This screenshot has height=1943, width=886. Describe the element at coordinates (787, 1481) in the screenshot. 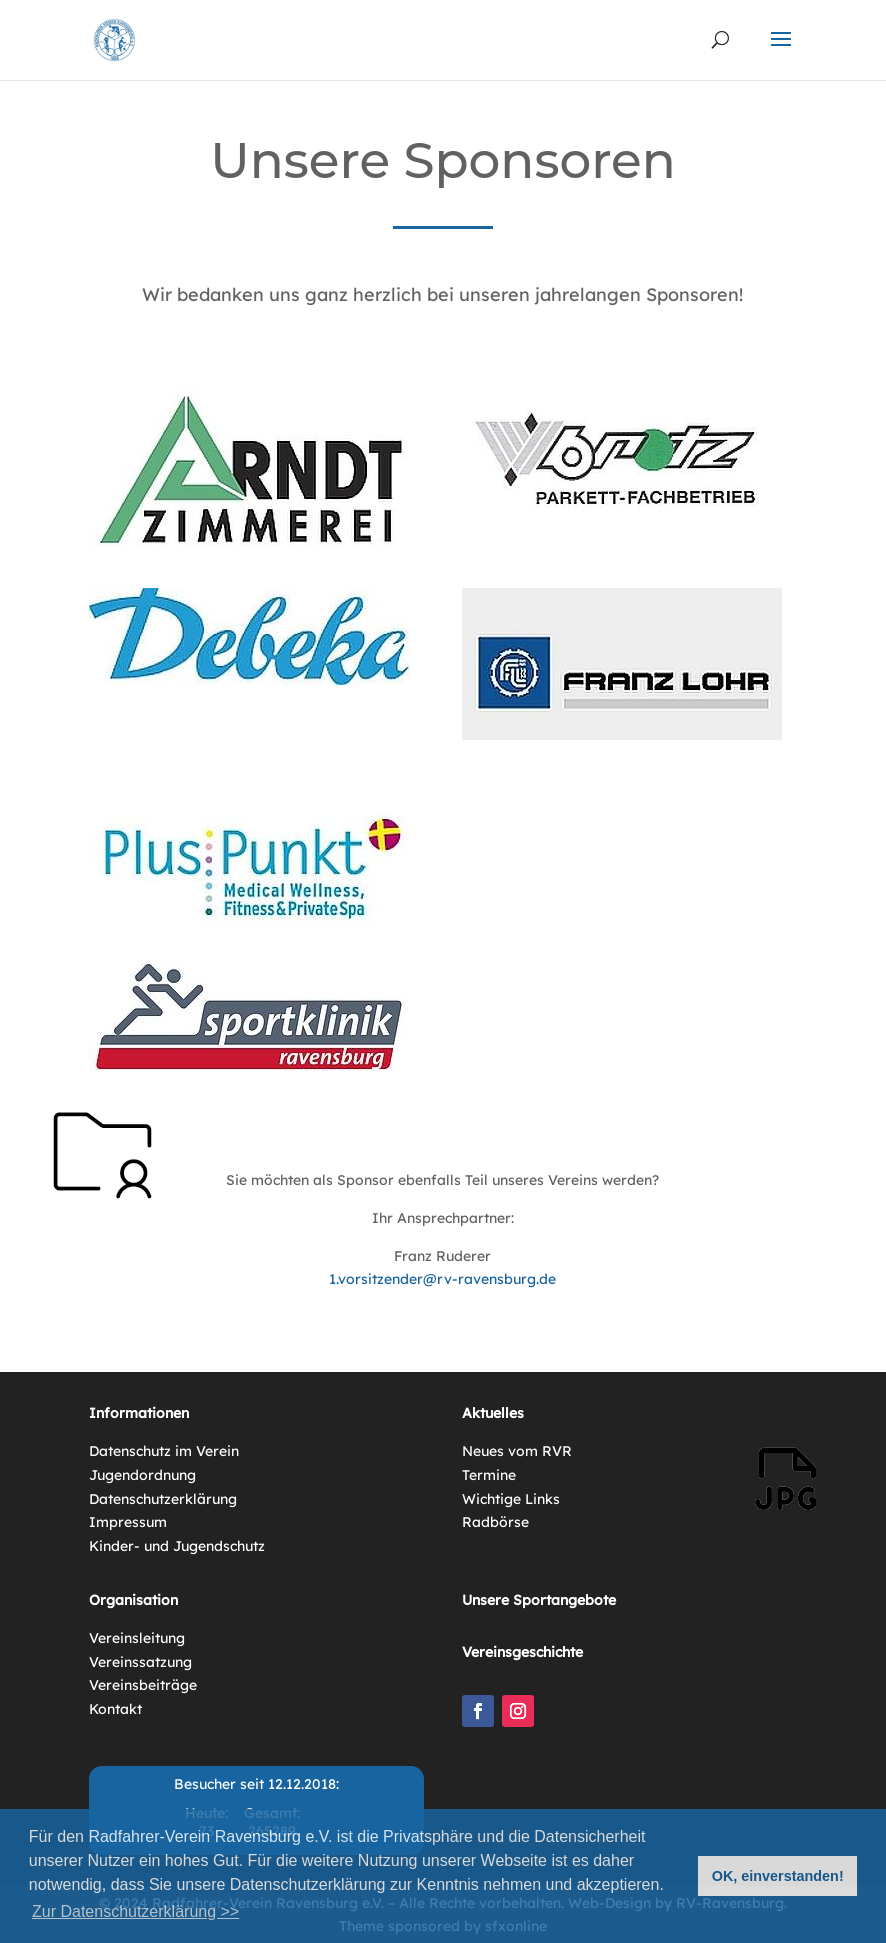

I see `view or open a JPG image file` at that location.